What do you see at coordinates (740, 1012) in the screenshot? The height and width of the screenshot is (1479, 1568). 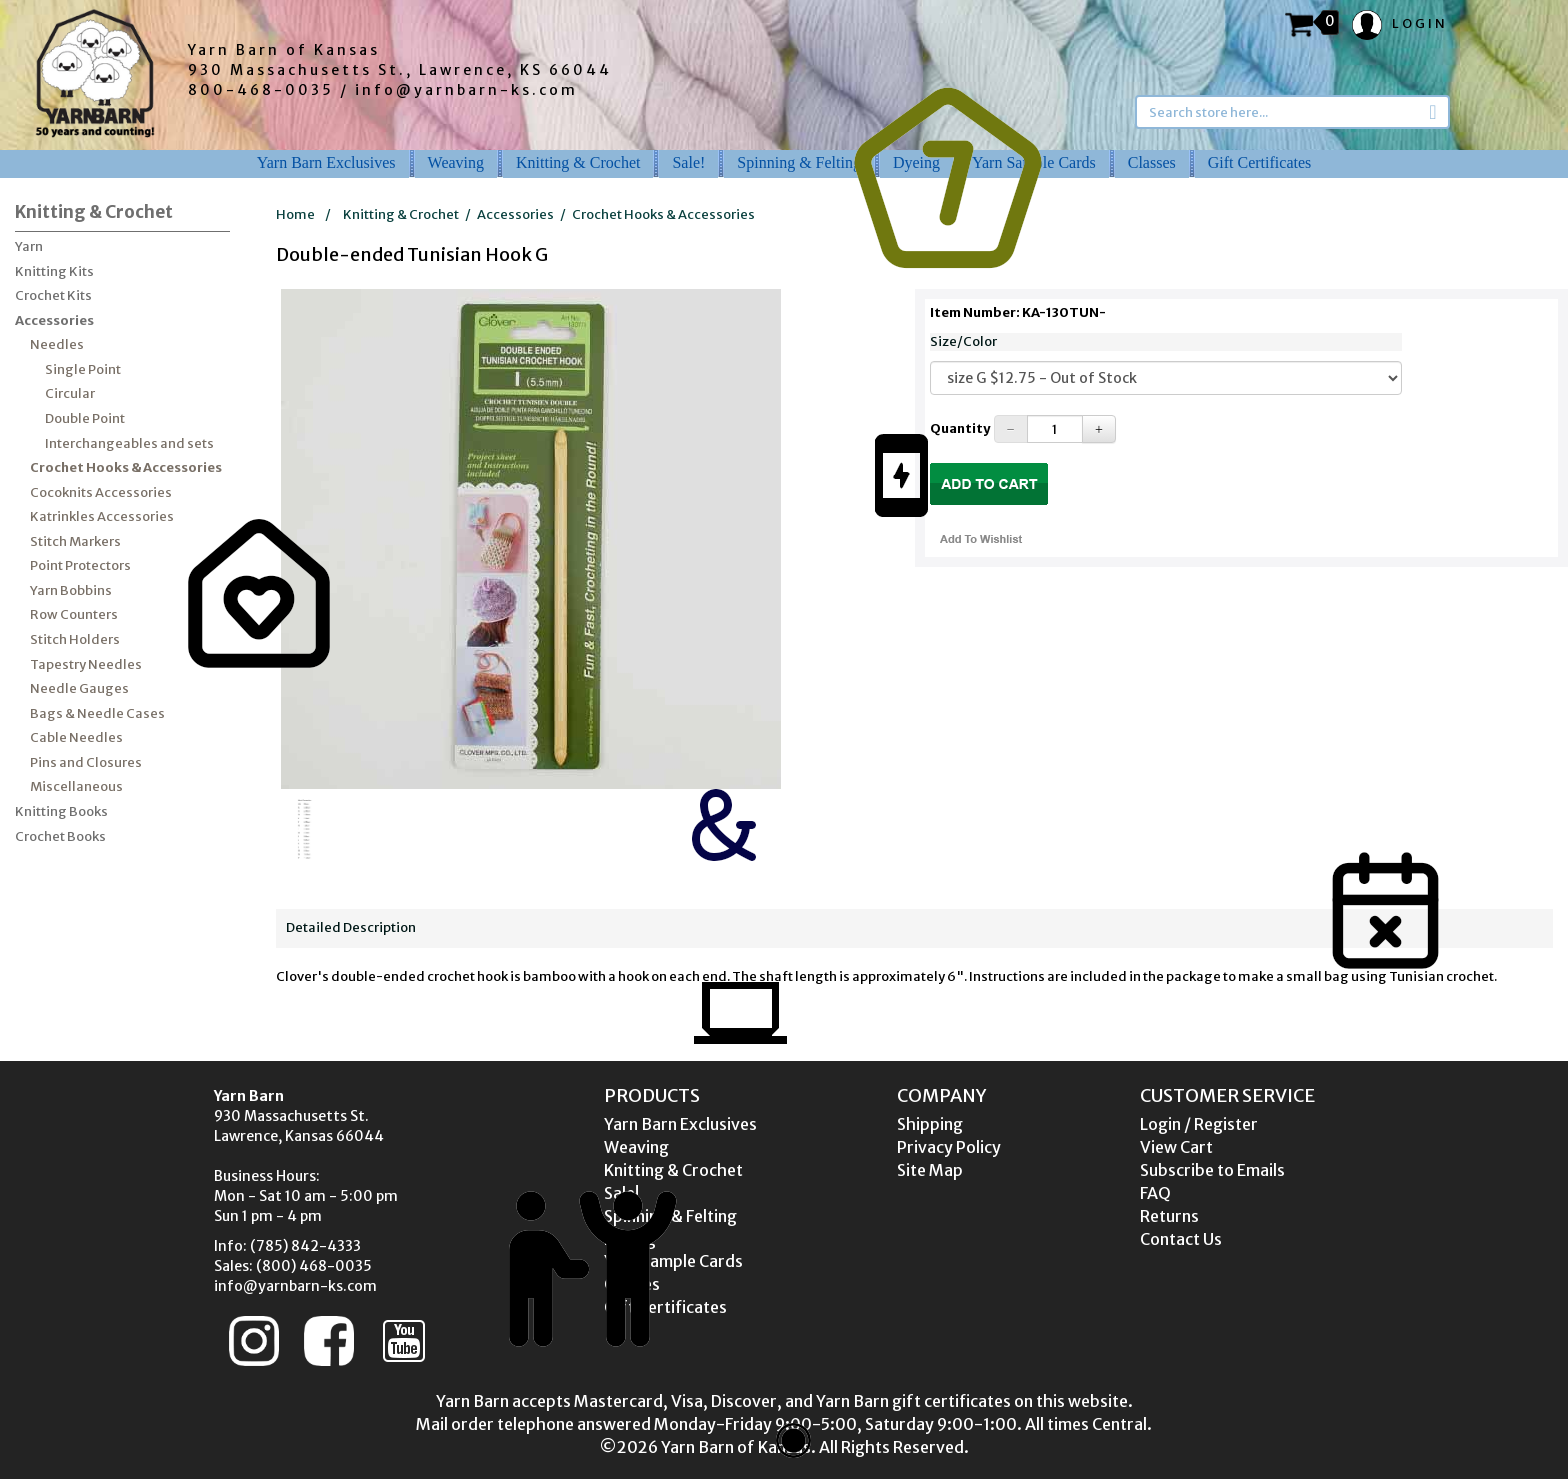 I see `access desktop or computer settings` at bounding box center [740, 1012].